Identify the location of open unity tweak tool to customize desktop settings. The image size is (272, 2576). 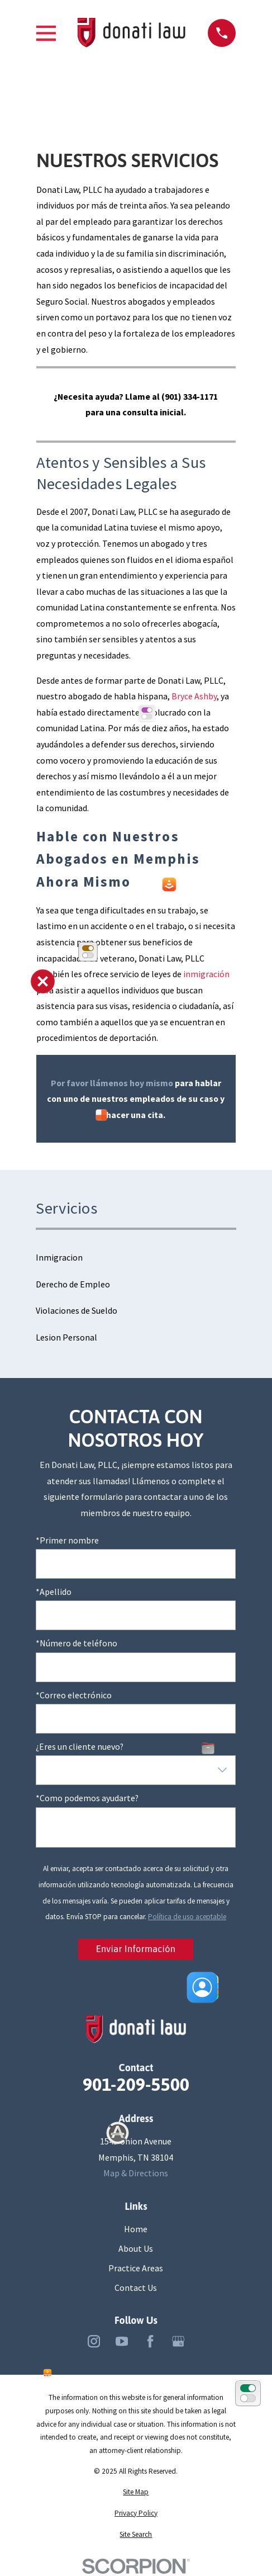
(248, 2393).